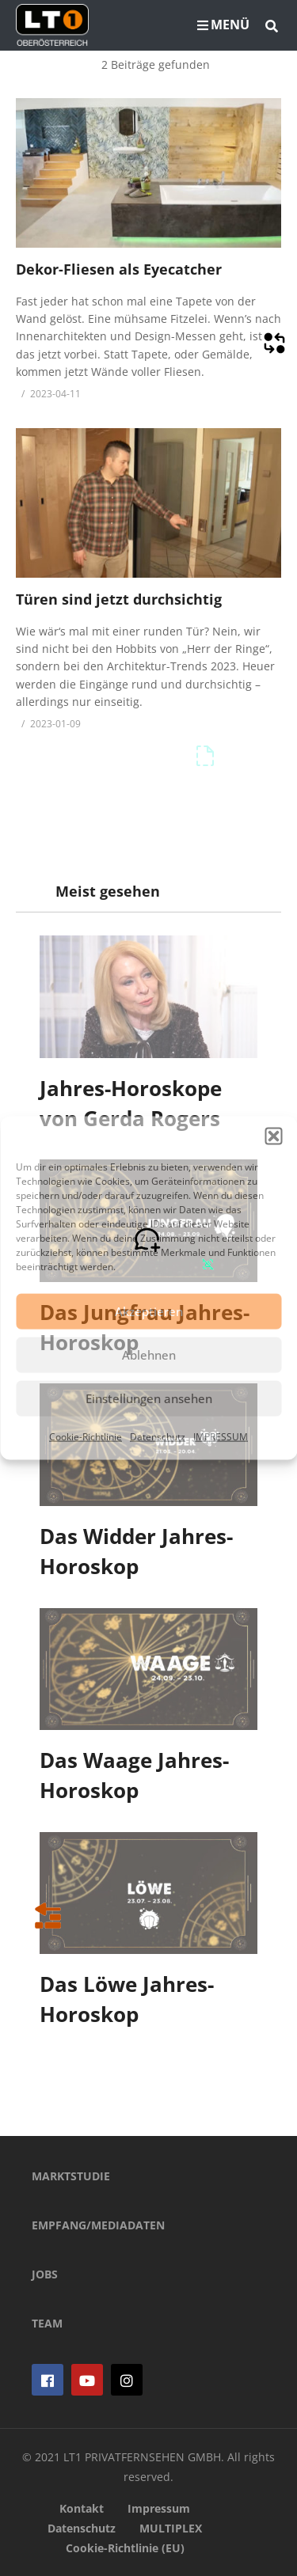  What do you see at coordinates (274, 343) in the screenshot?
I see `transform or convert between formats` at bounding box center [274, 343].